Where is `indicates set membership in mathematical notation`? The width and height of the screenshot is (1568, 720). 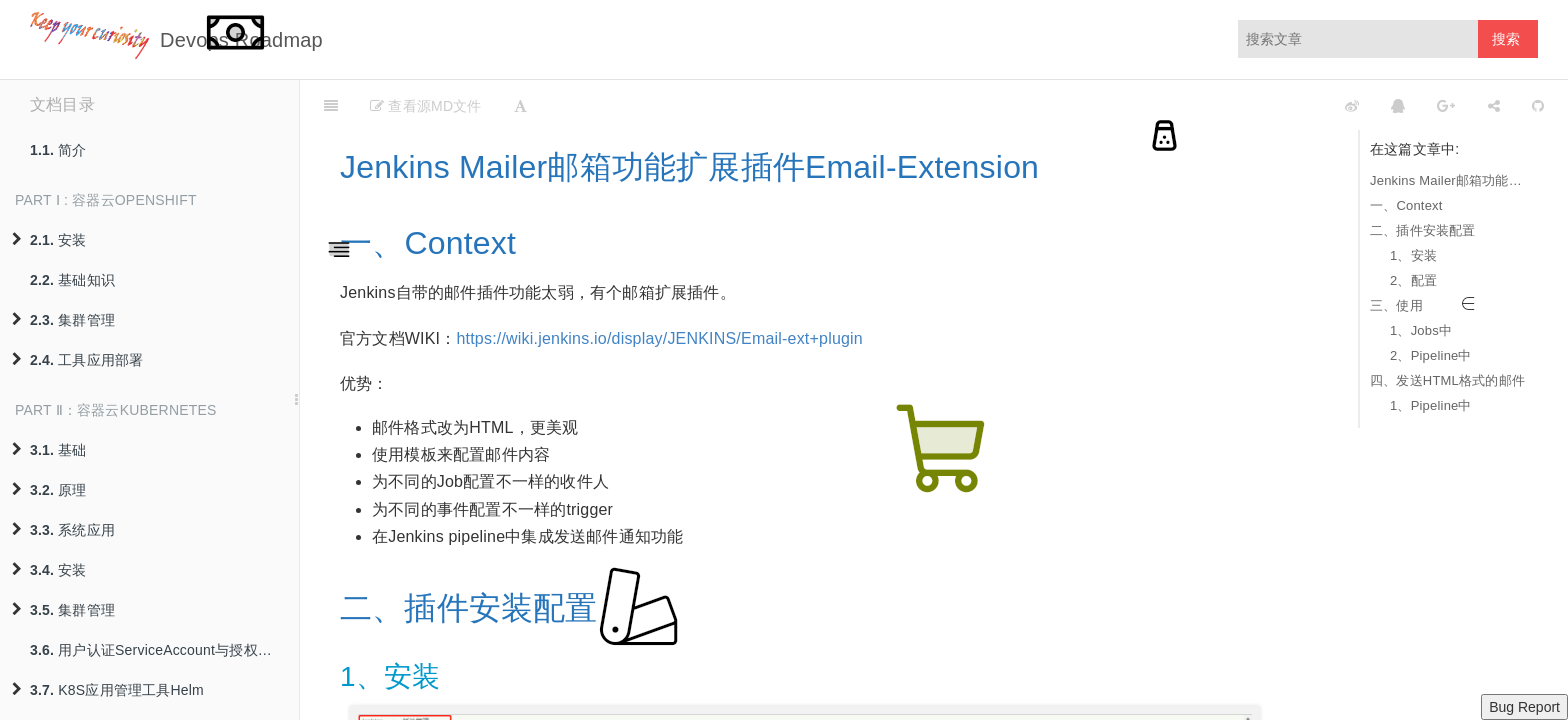
indicates set membership in mathematical notation is located at coordinates (1468, 303).